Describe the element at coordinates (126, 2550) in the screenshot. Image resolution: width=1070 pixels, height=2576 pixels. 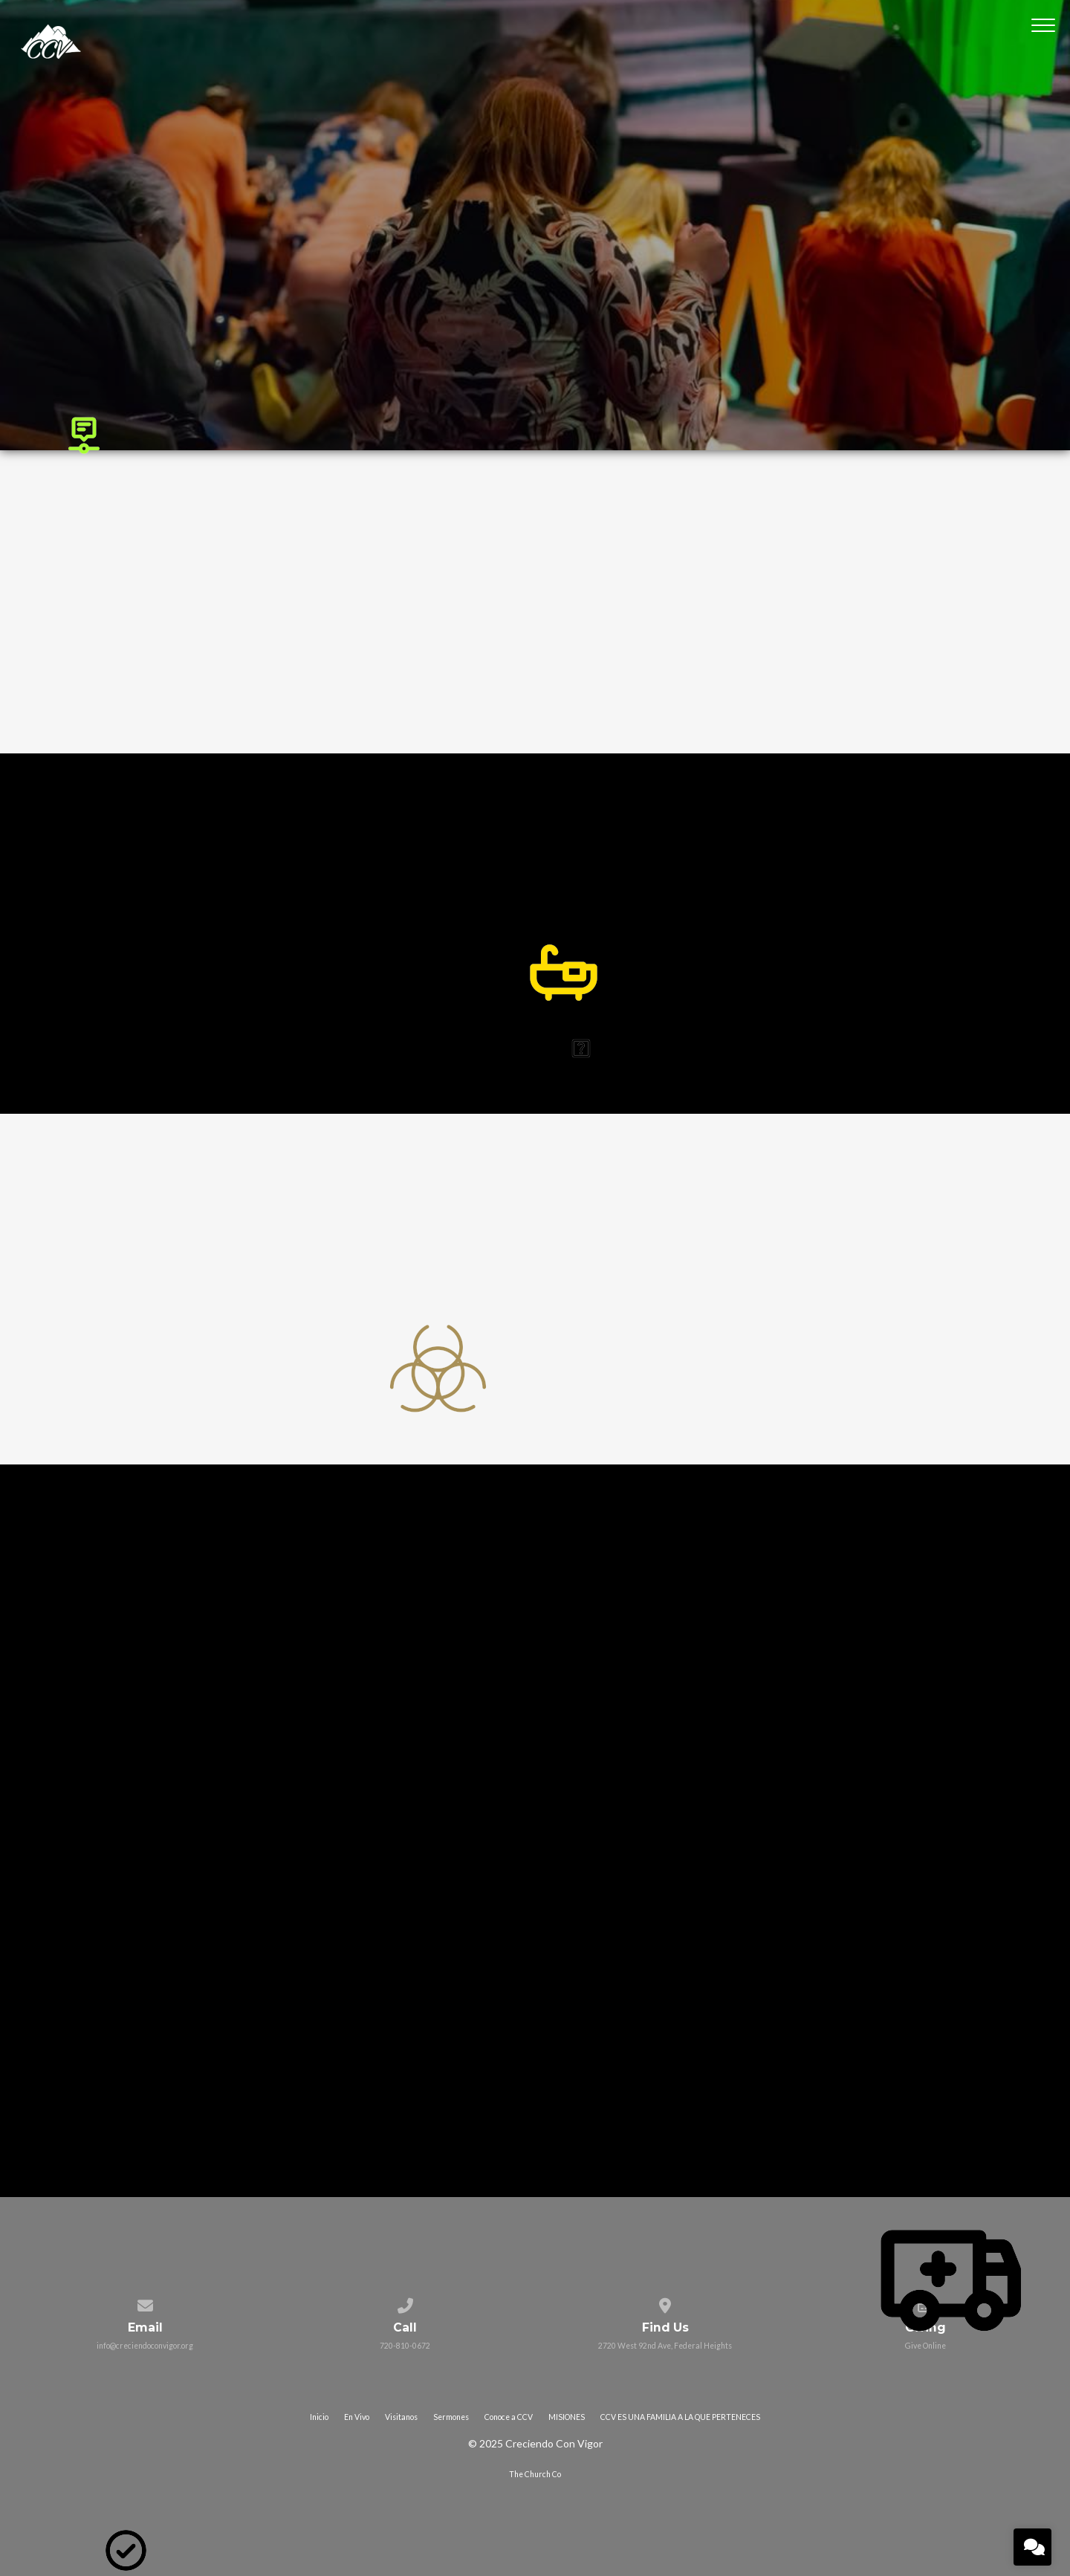
I see `confirms a successful action or completion` at that location.